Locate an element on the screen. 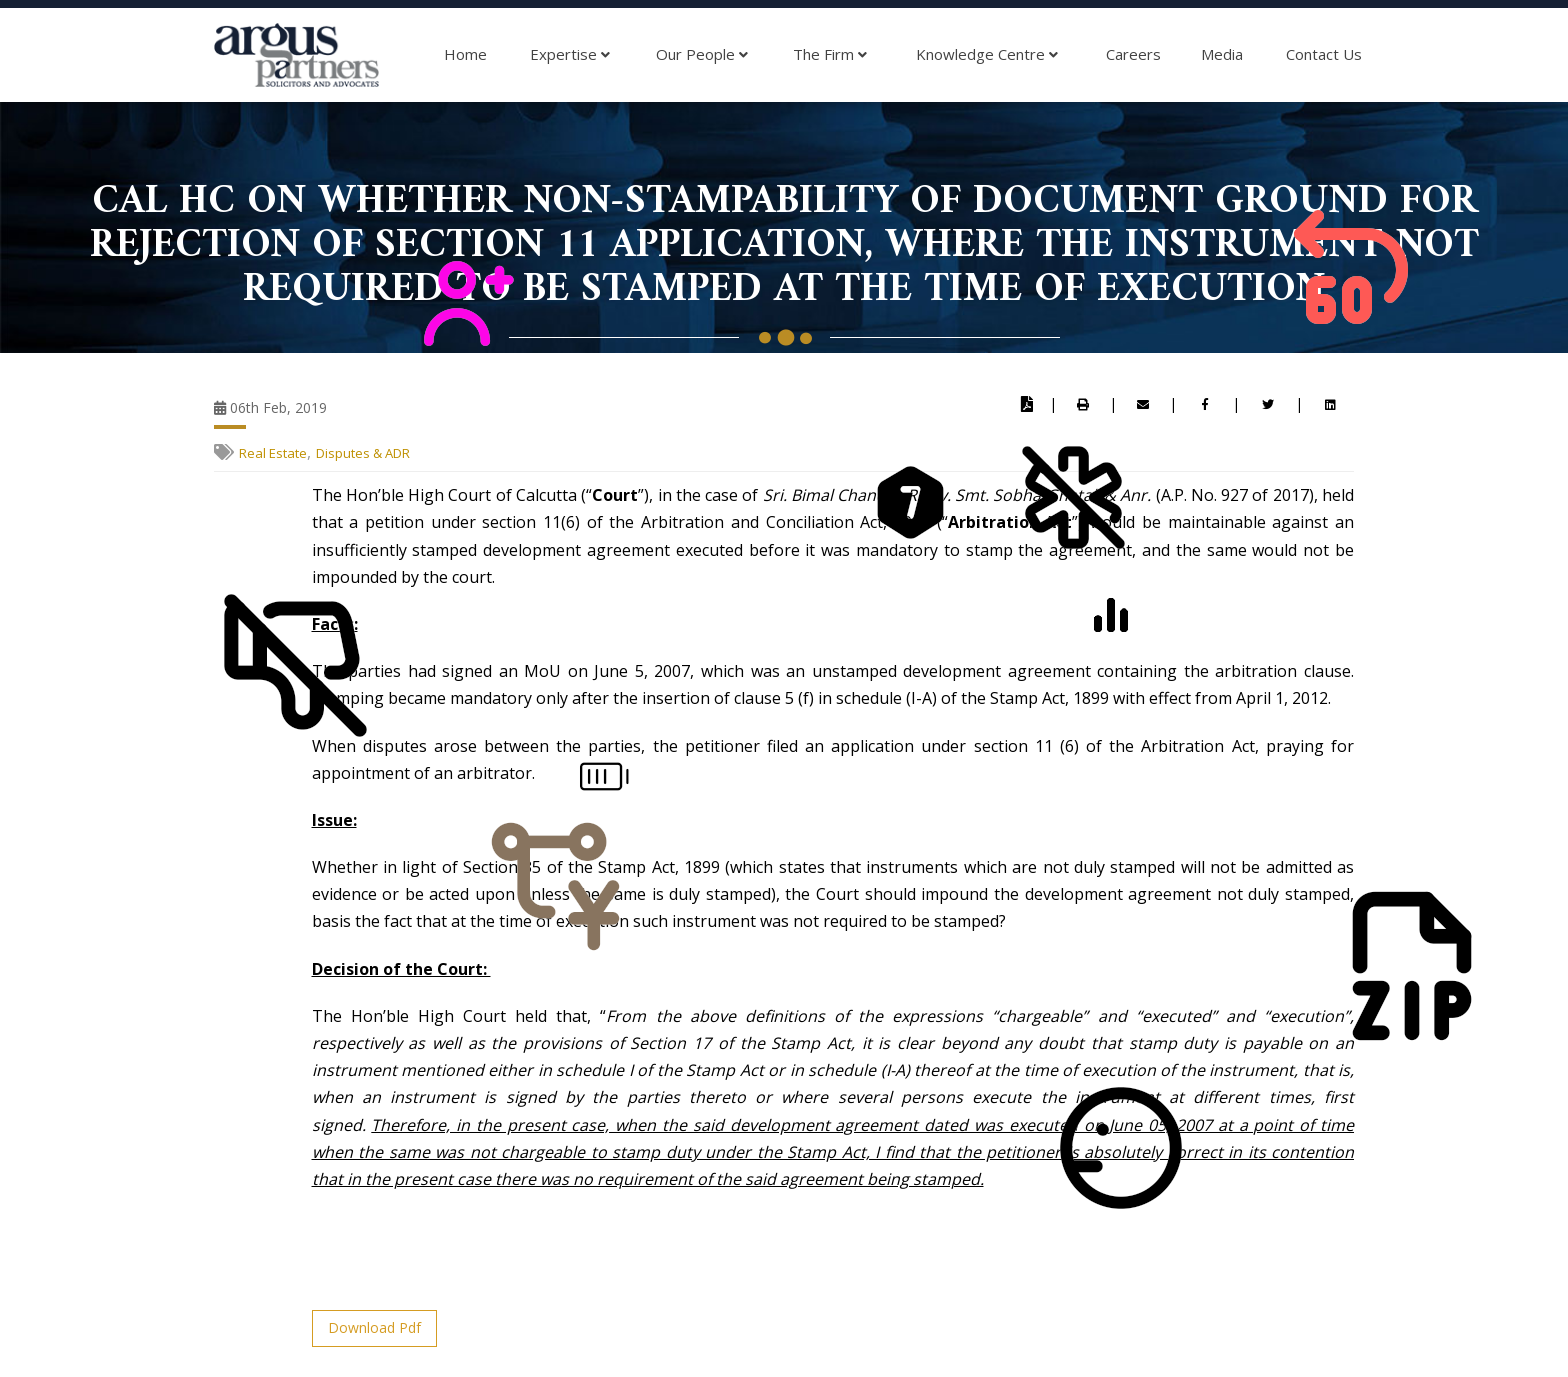 The height and width of the screenshot is (1377, 1568). dislike feature is disabled or unavailable is located at coordinates (295, 665).